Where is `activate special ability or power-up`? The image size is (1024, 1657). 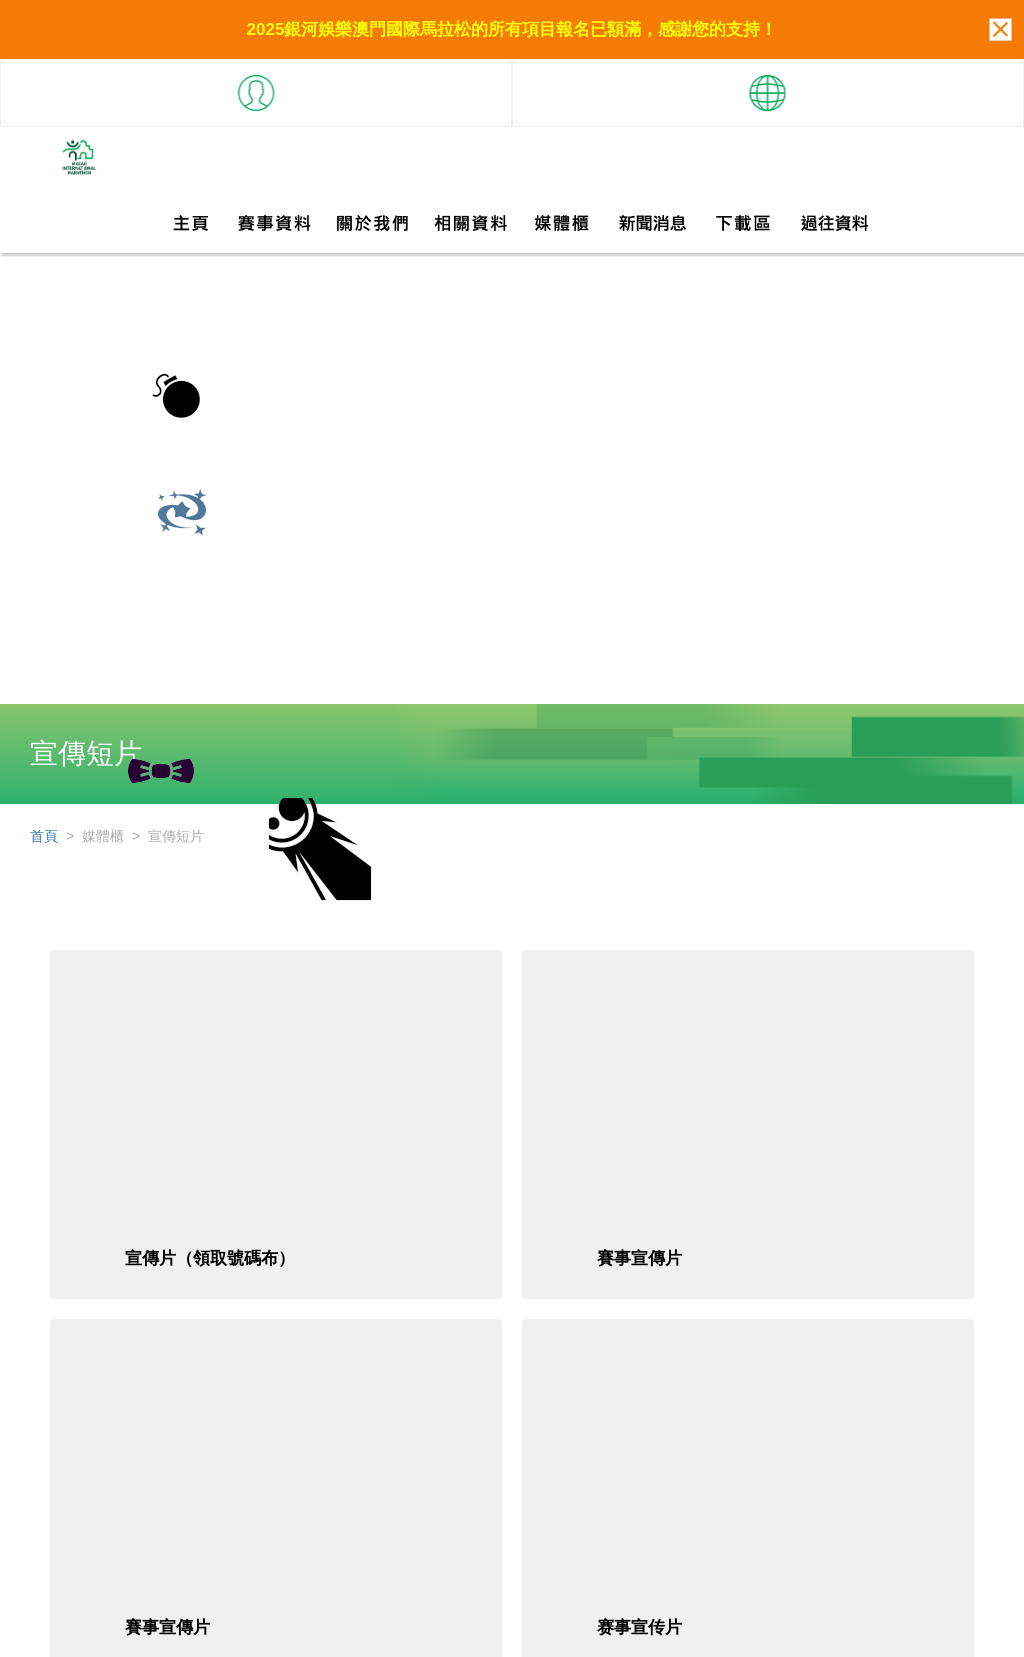 activate special ability or power-up is located at coordinates (182, 512).